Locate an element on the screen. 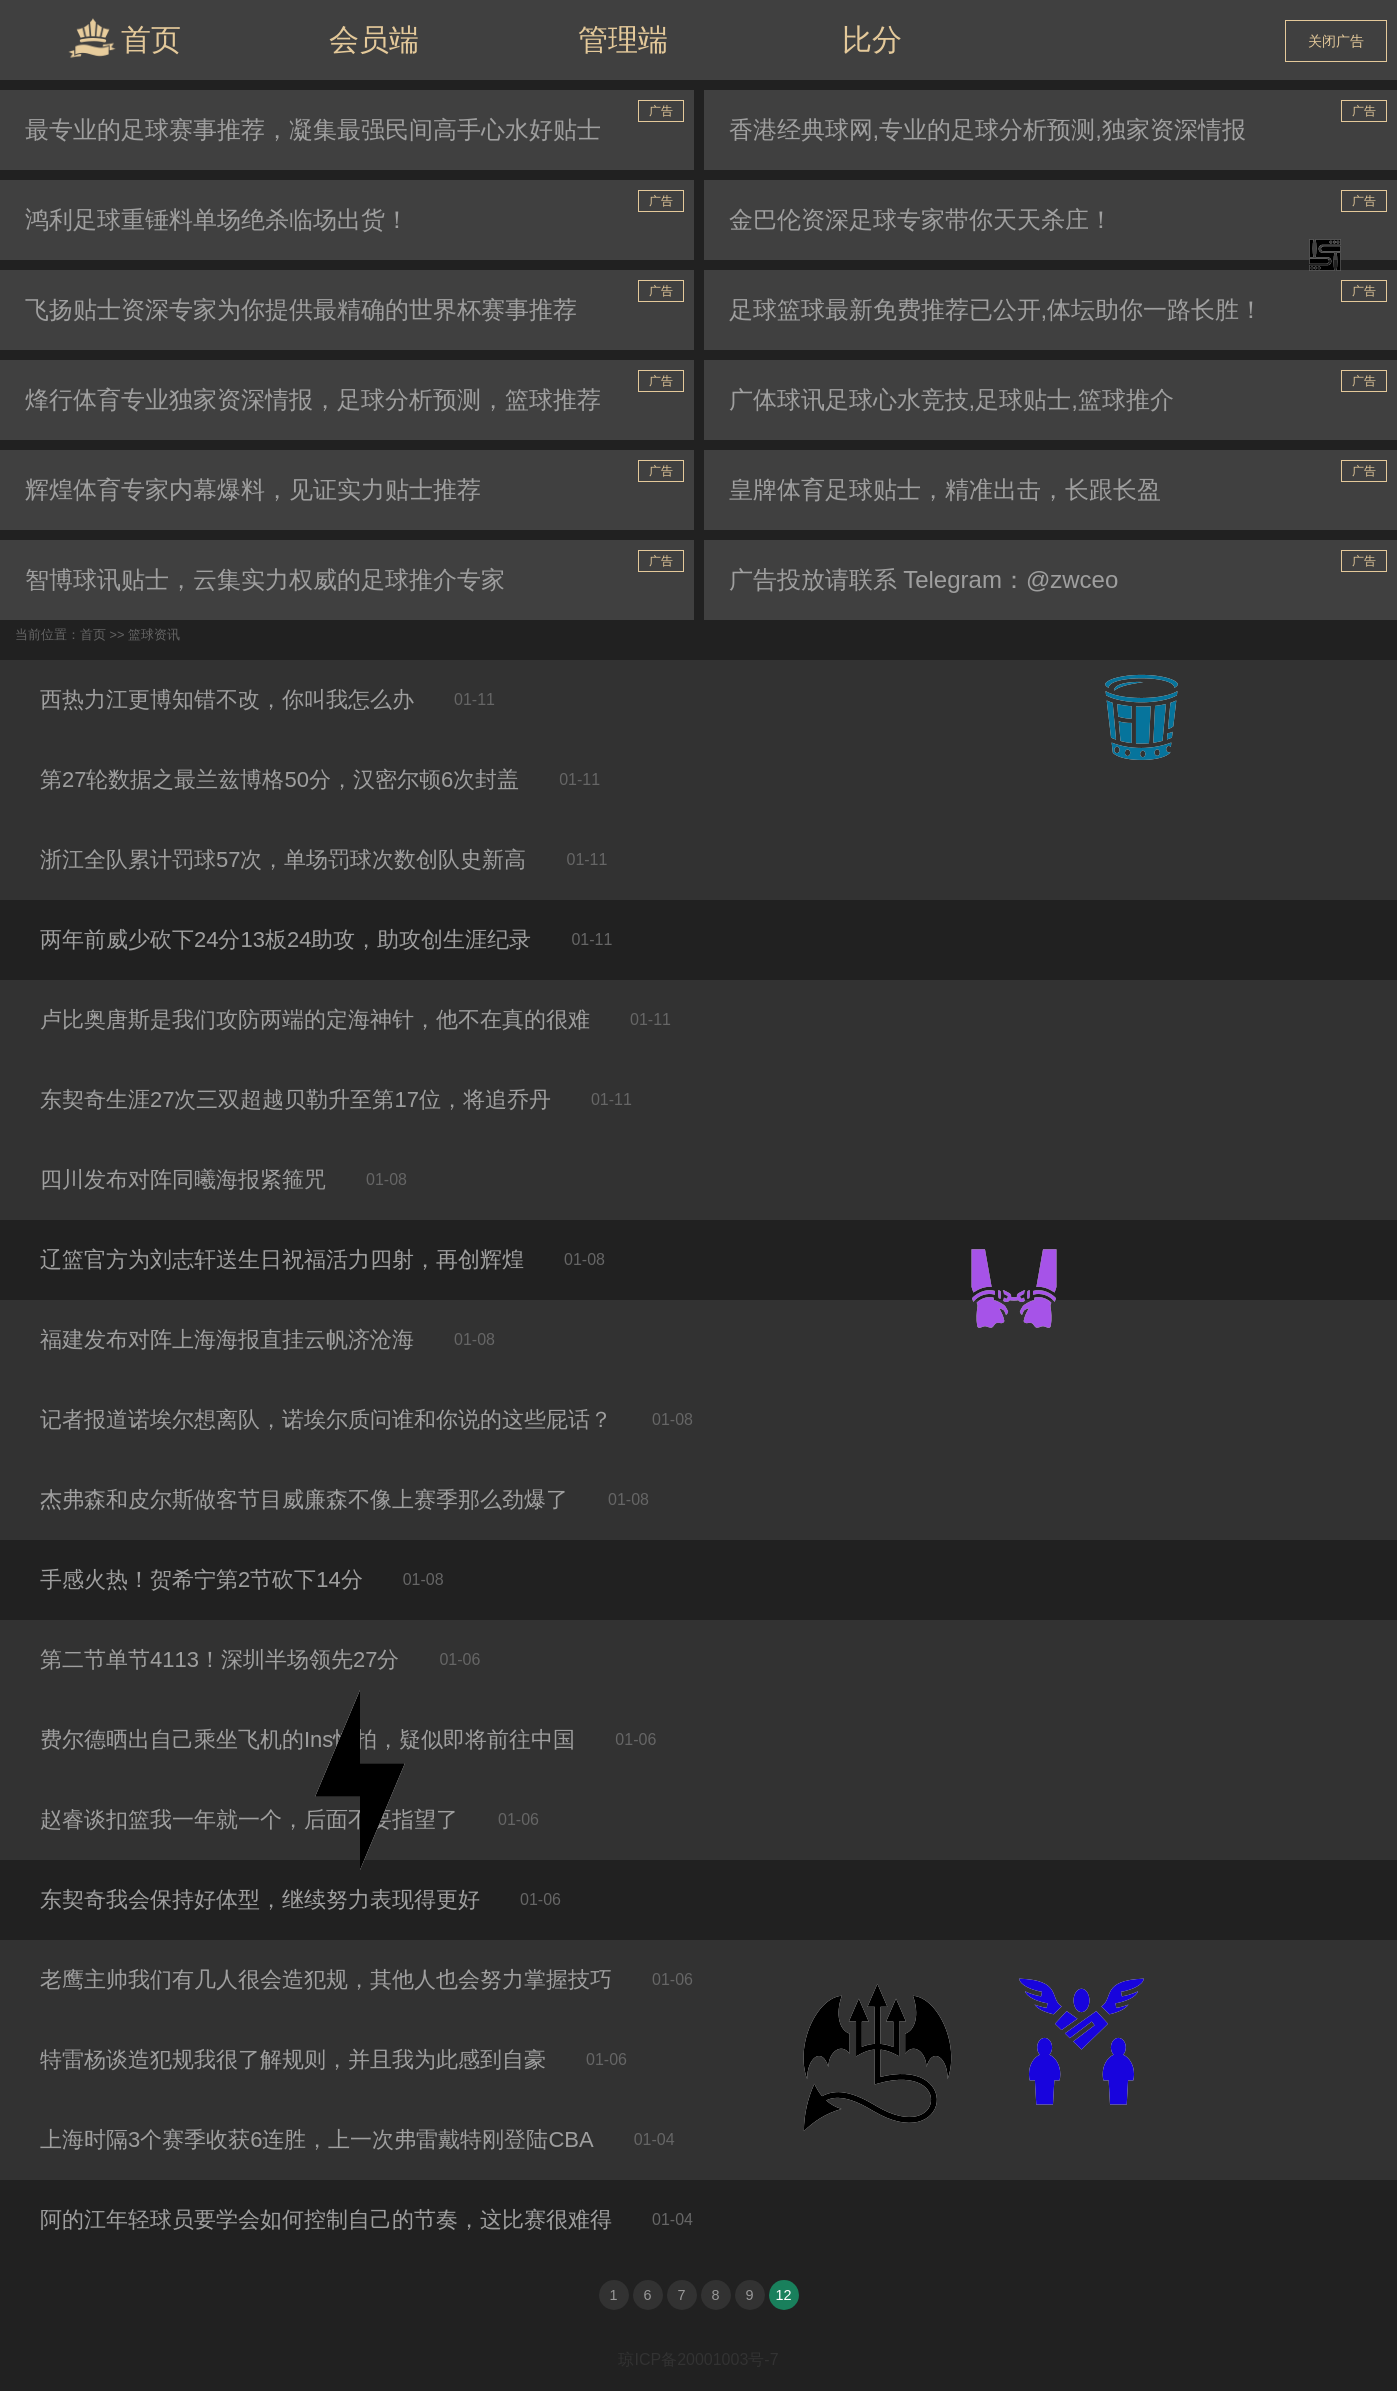  indicates electric or battery power is located at coordinates (360, 1780).